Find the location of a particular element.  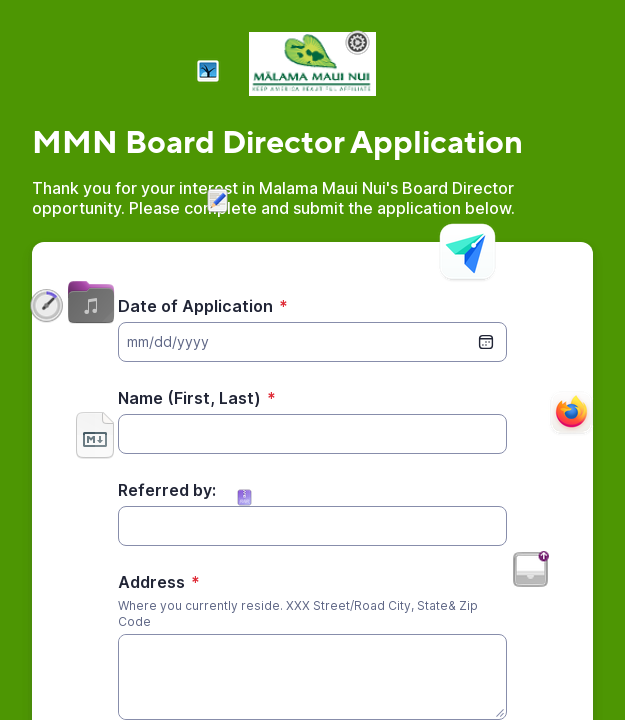

open system settings is located at coordinates (357, 42).